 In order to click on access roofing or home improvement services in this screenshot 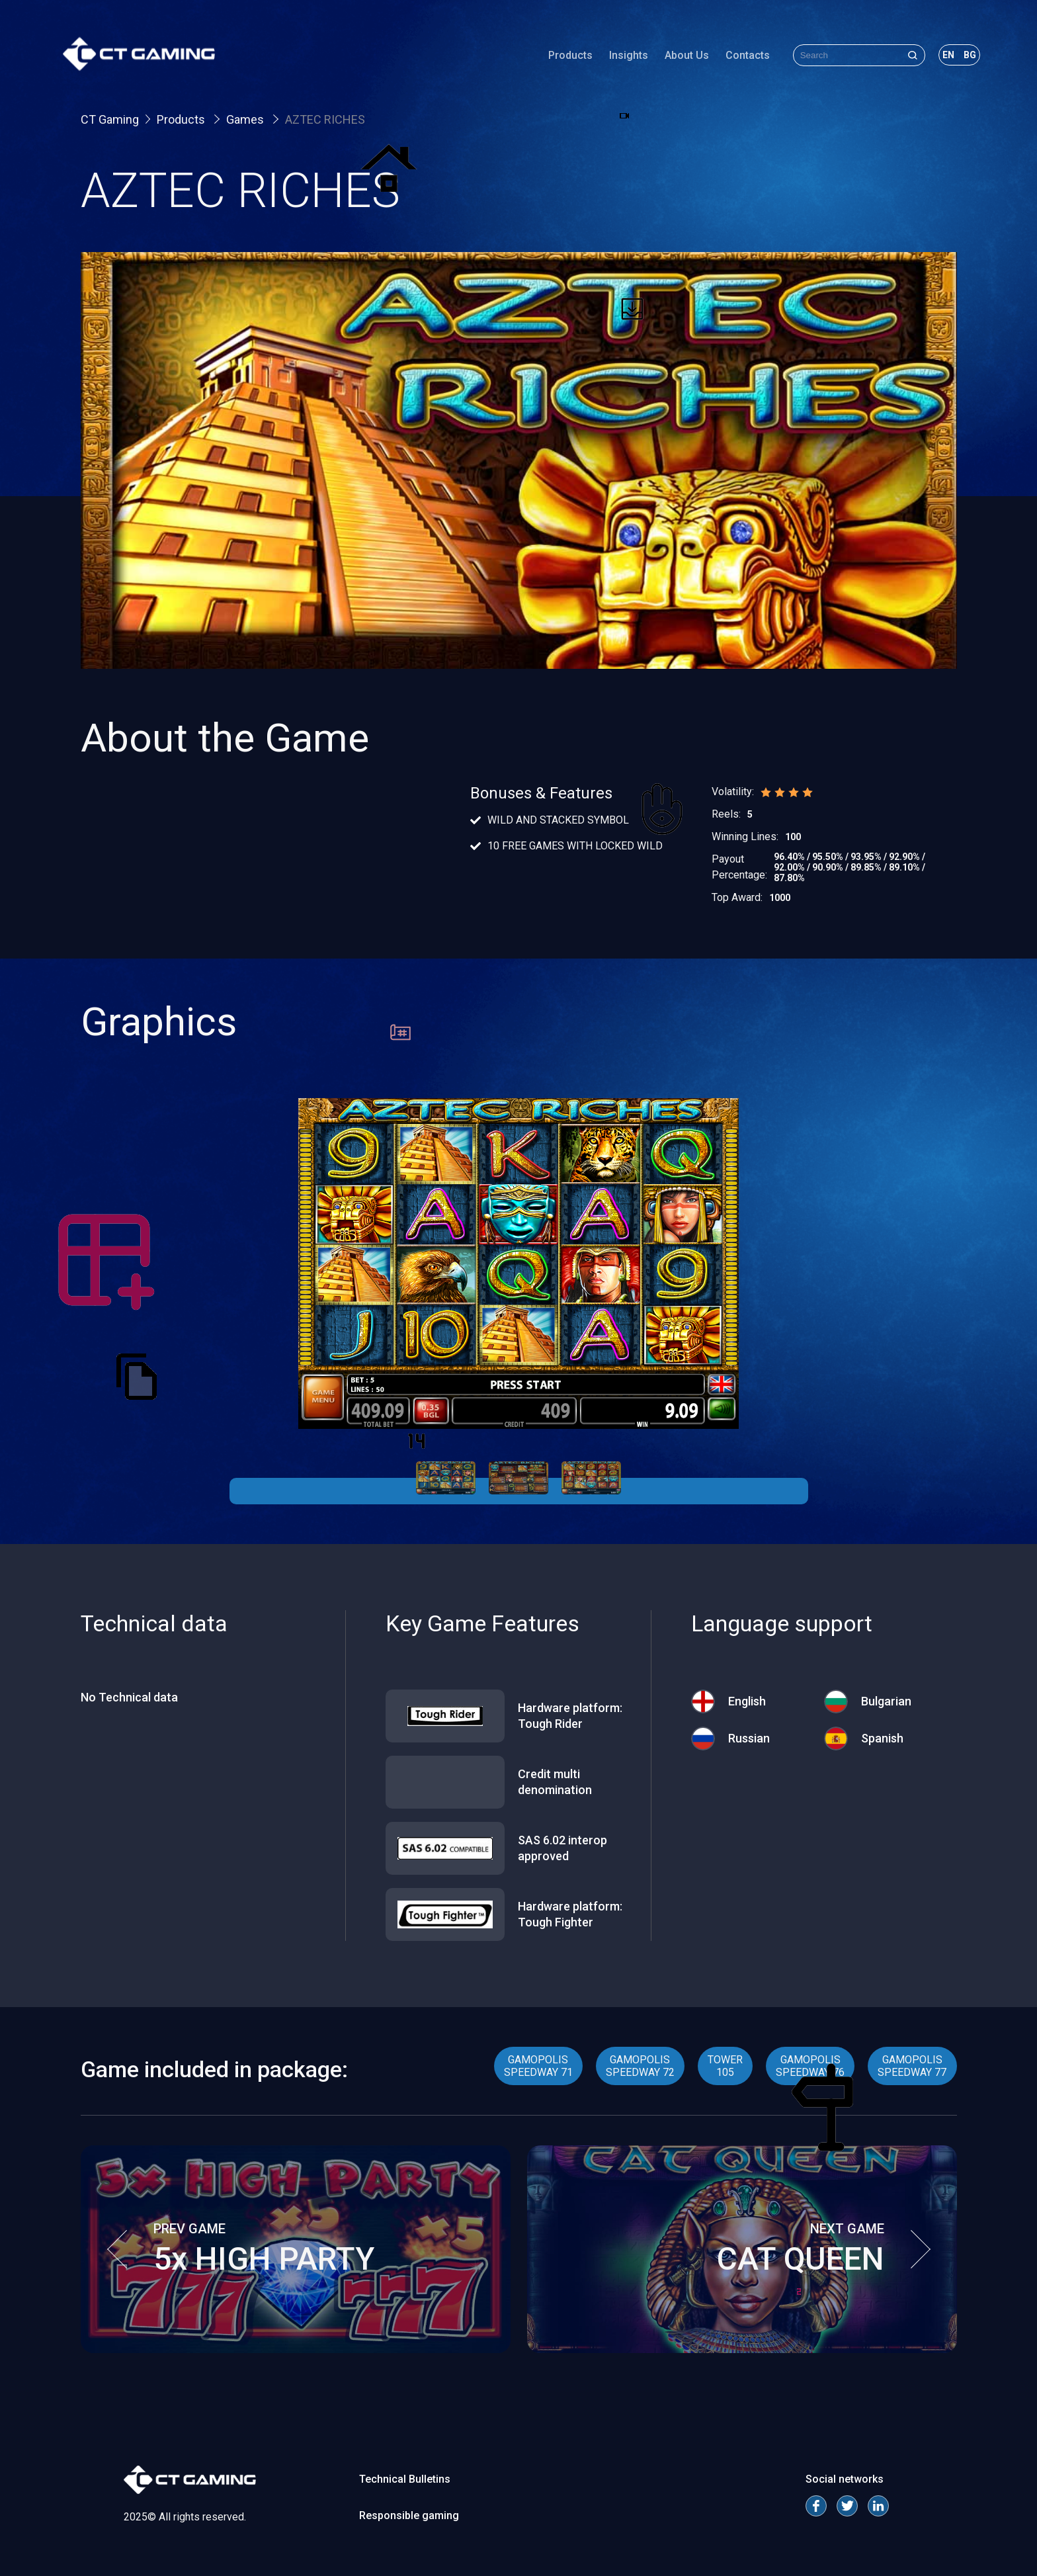, I will do `click(389, 169)`.